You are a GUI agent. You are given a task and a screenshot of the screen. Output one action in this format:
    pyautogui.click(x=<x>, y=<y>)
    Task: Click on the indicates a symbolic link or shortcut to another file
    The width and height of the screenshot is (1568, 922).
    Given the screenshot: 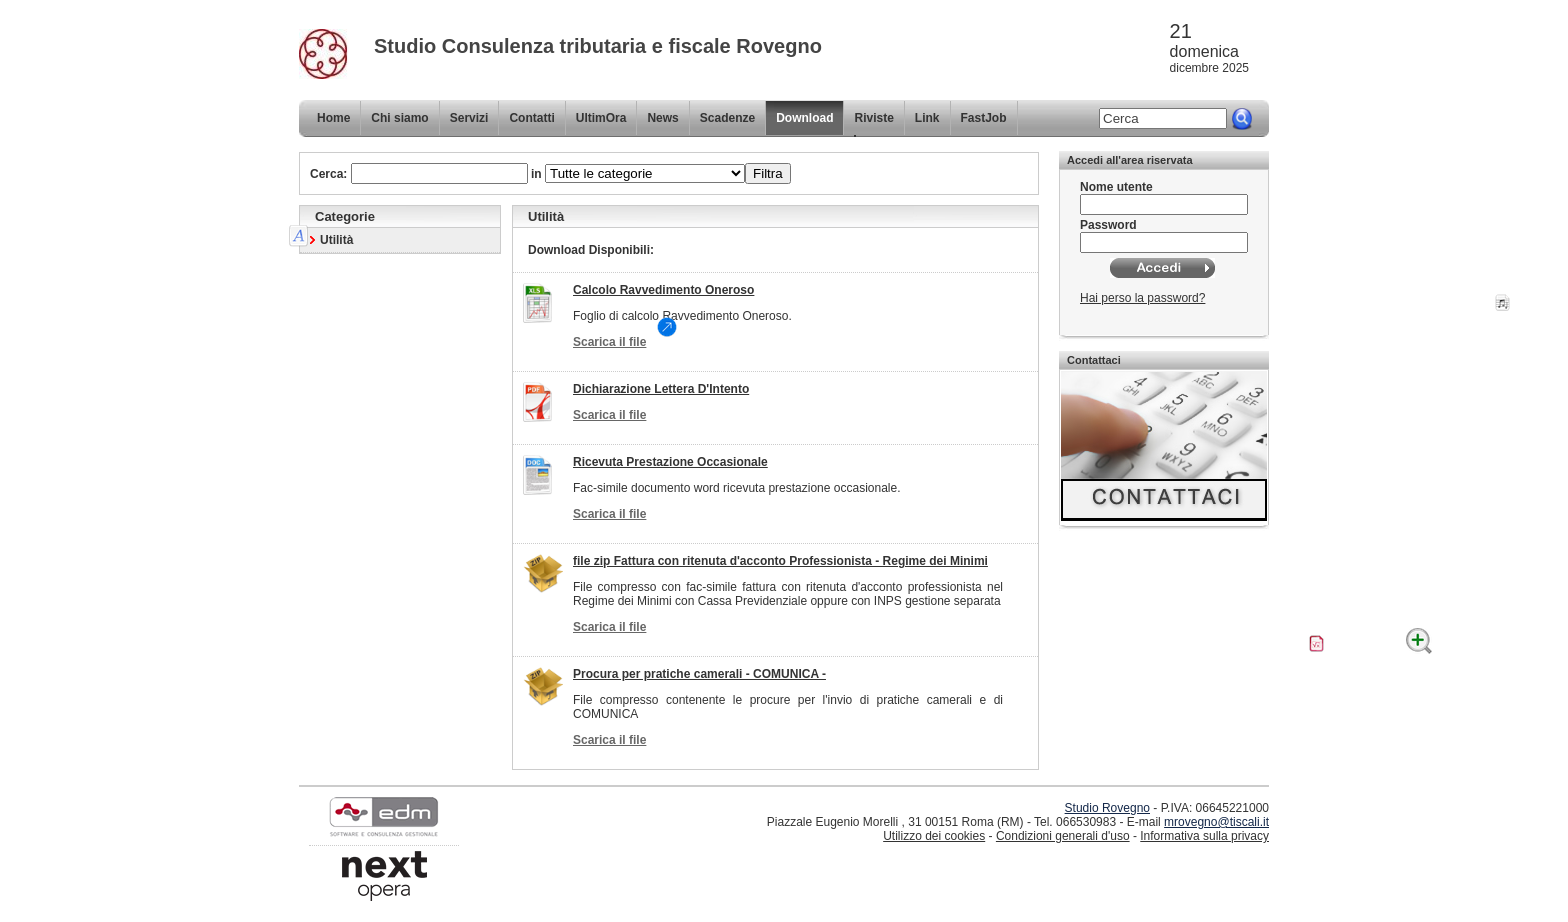 What is the action you would take?
    pyautogui.click(x=667, y=327)
    